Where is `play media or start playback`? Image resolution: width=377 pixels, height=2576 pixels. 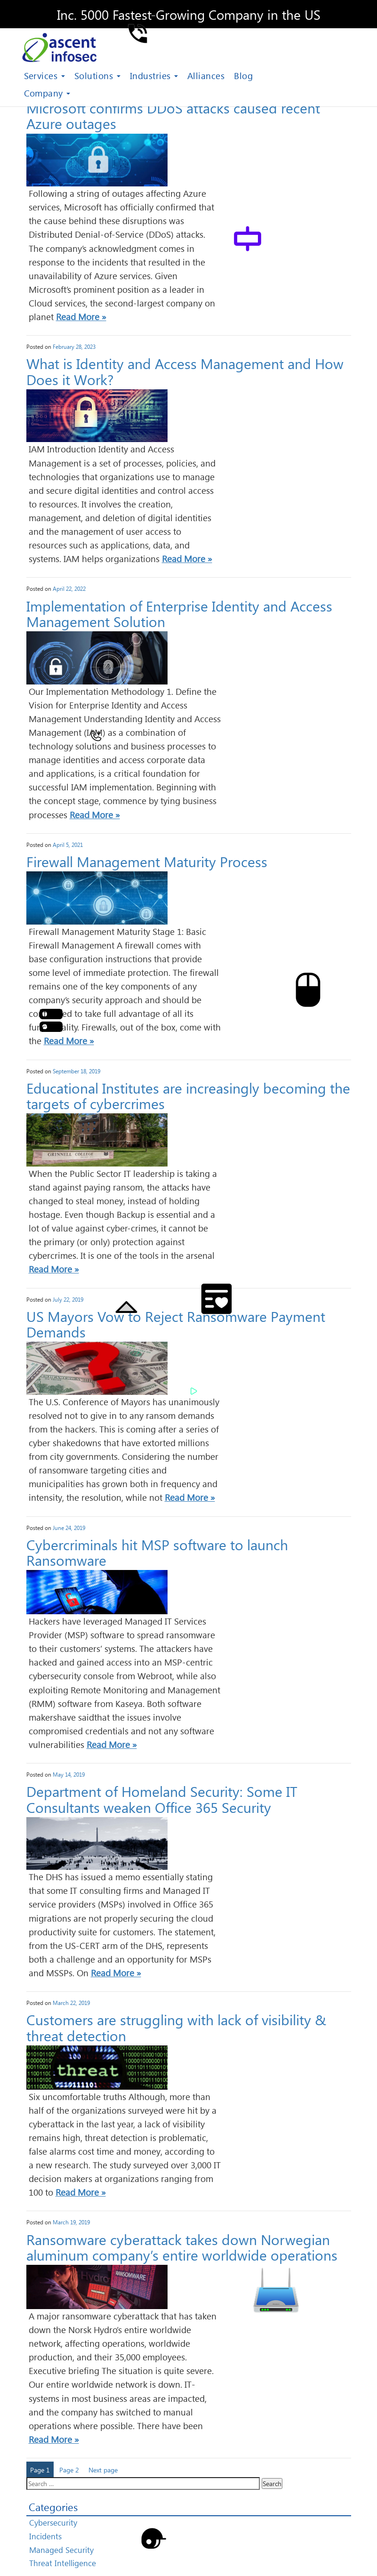
play media or start playback is located at coordinates (193, 1391).